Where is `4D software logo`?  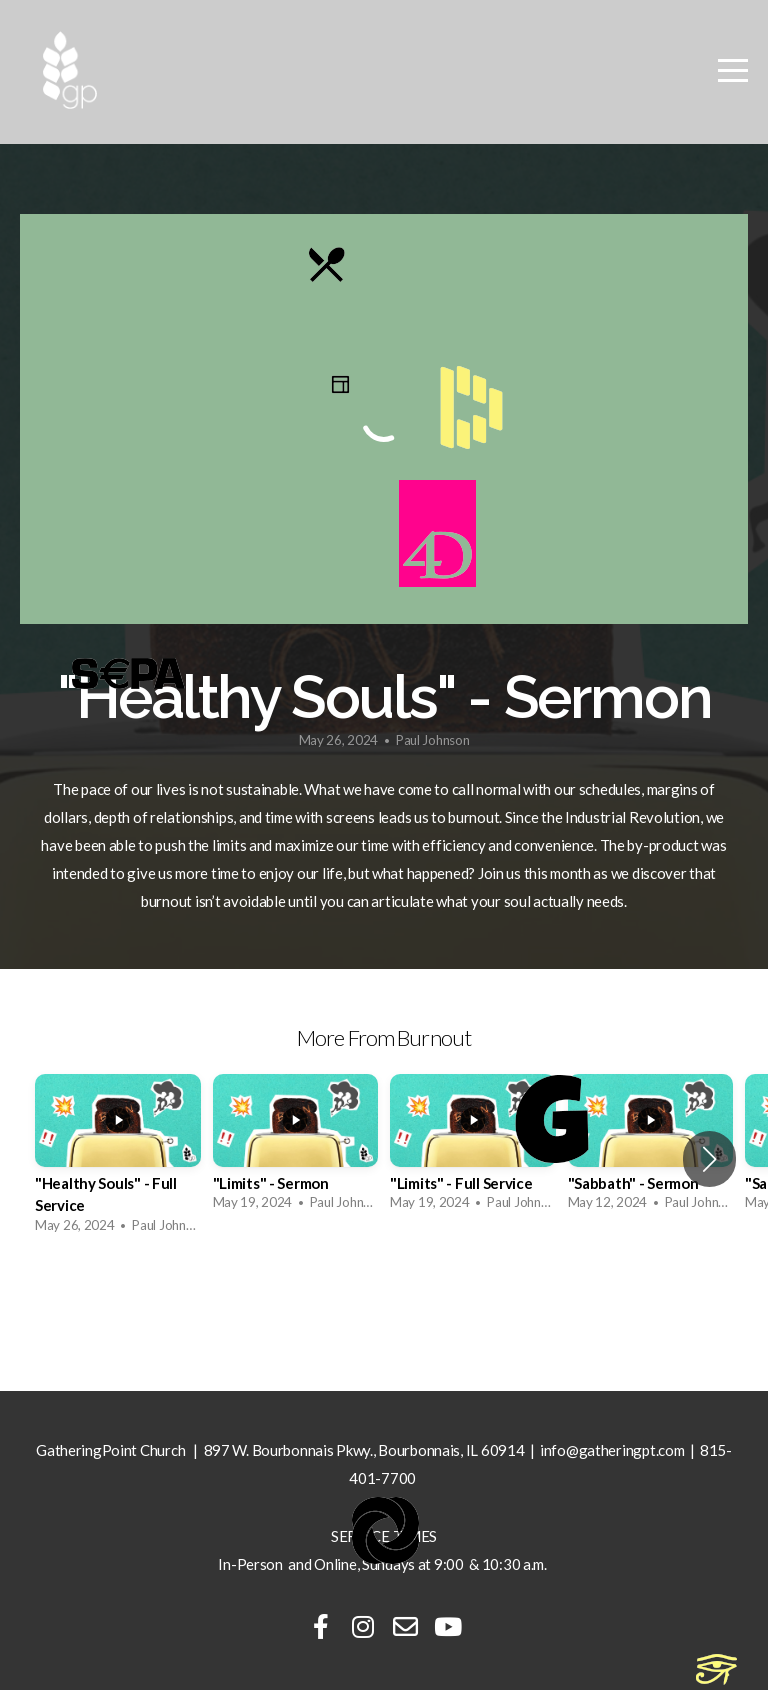
4D software logo is located at coordinates (437, 533).